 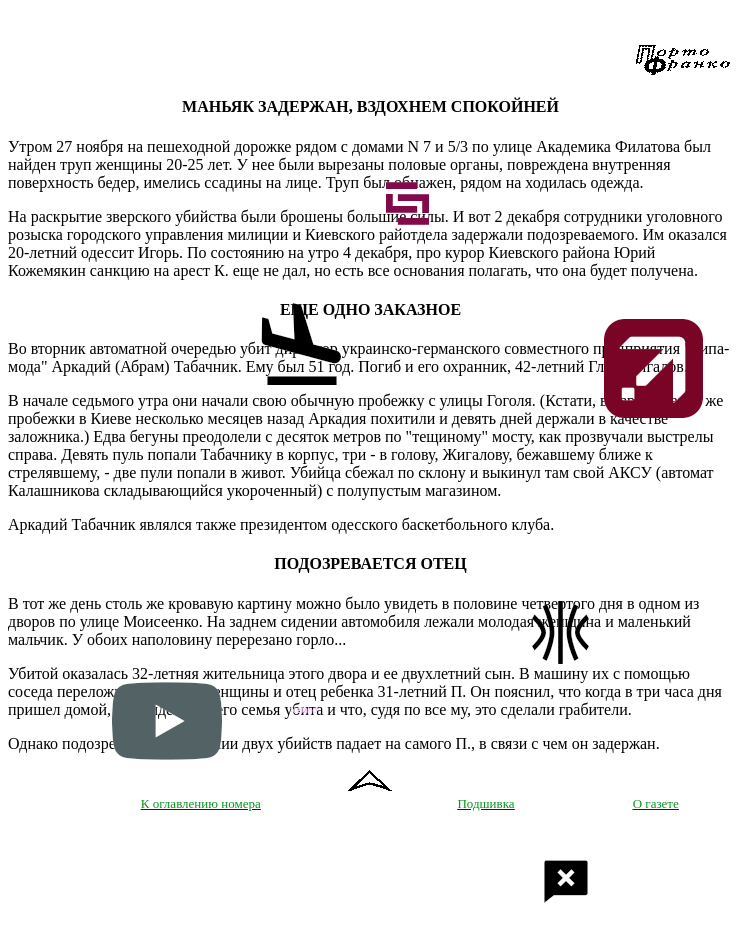 I want to click on delete a conversation, so click(x=566, y=880).